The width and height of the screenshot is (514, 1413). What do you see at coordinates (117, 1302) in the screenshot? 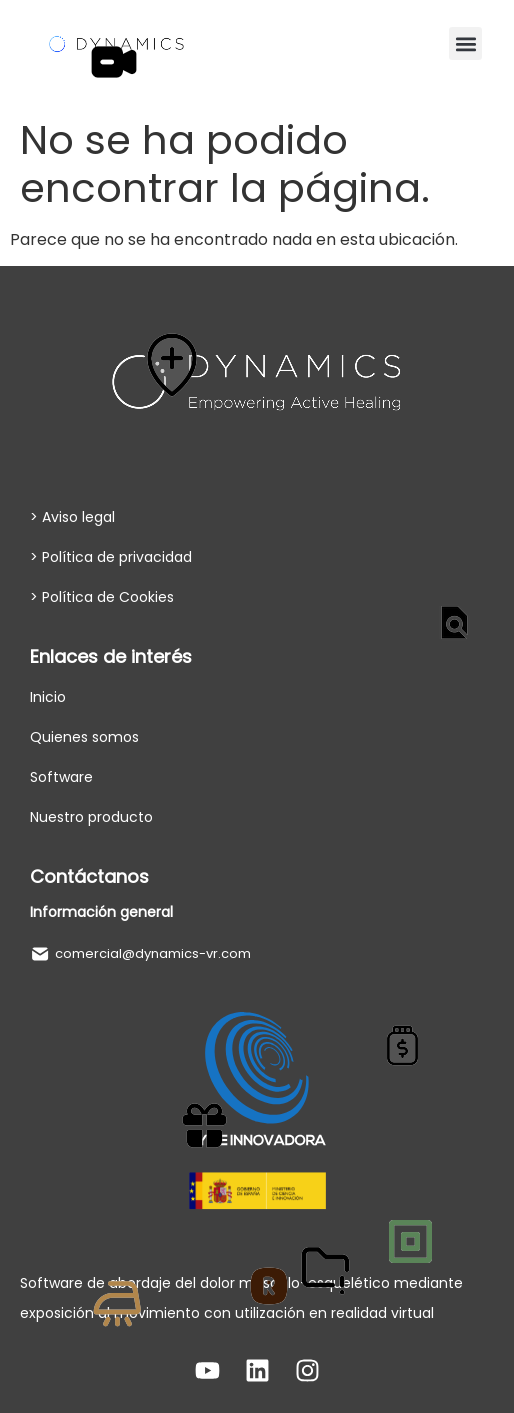
I see `indicates steam iron setting available` at bounding box center [117, 1302].